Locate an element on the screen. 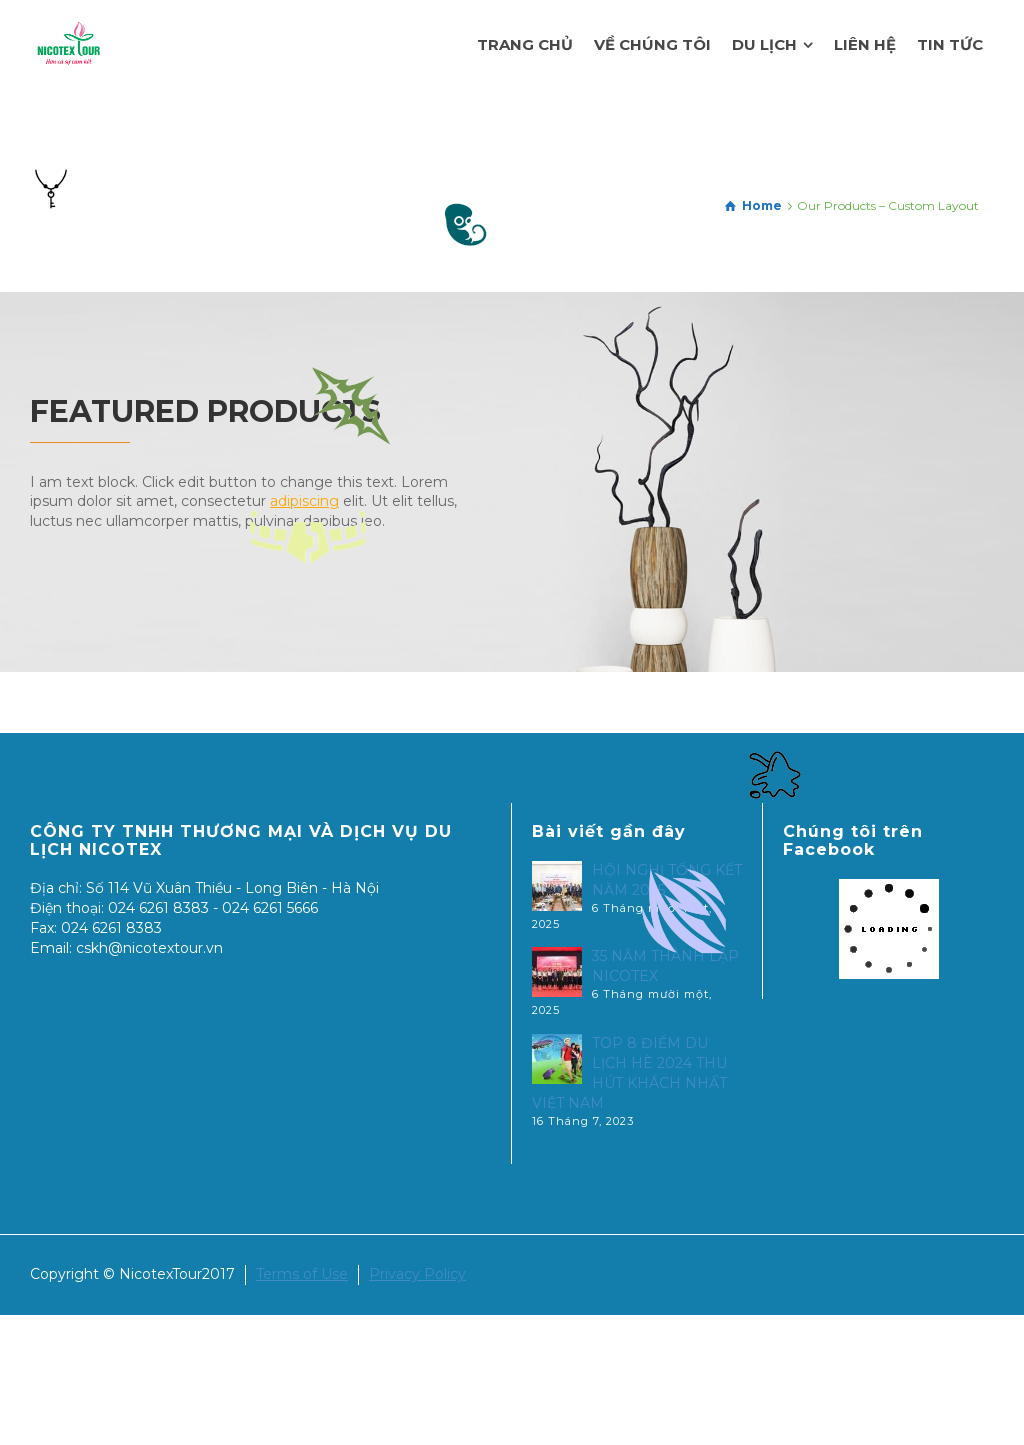  indicates damage or injury status in a game is located at coordinates (351, 406).